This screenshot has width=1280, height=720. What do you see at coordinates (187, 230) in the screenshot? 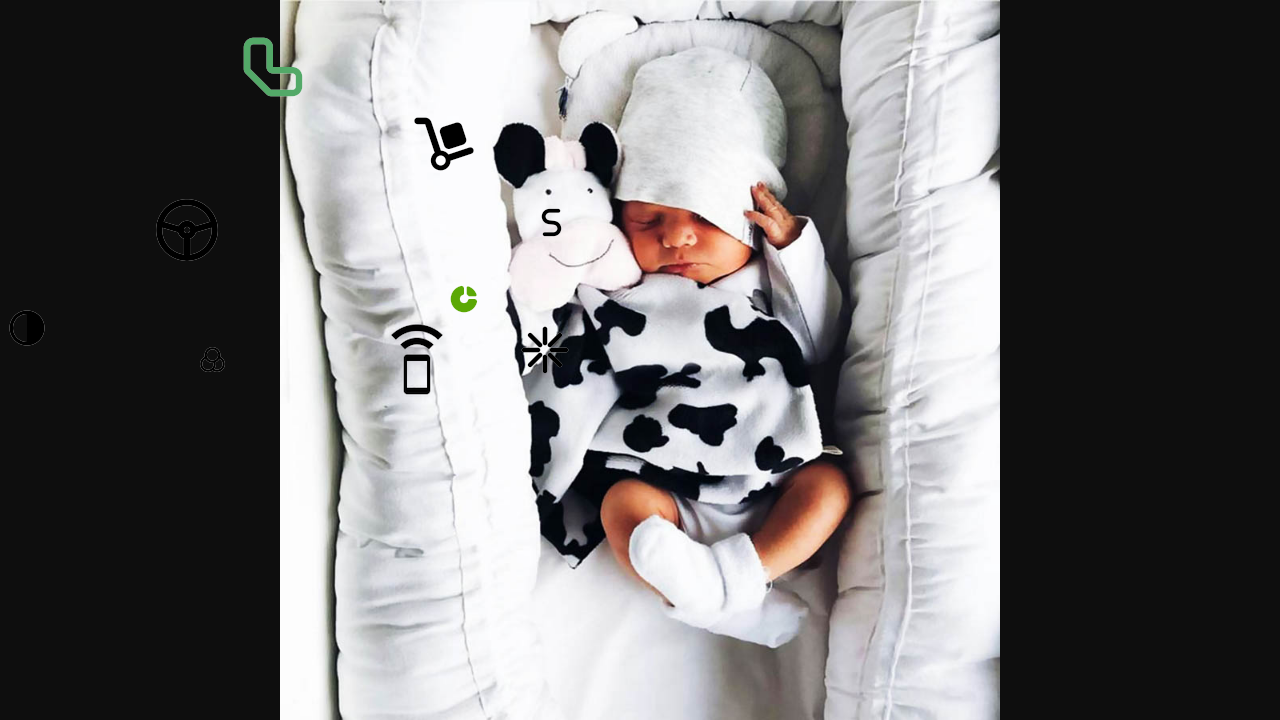
I see `access vehicle or driving controls` at bounding box center [187, 230].